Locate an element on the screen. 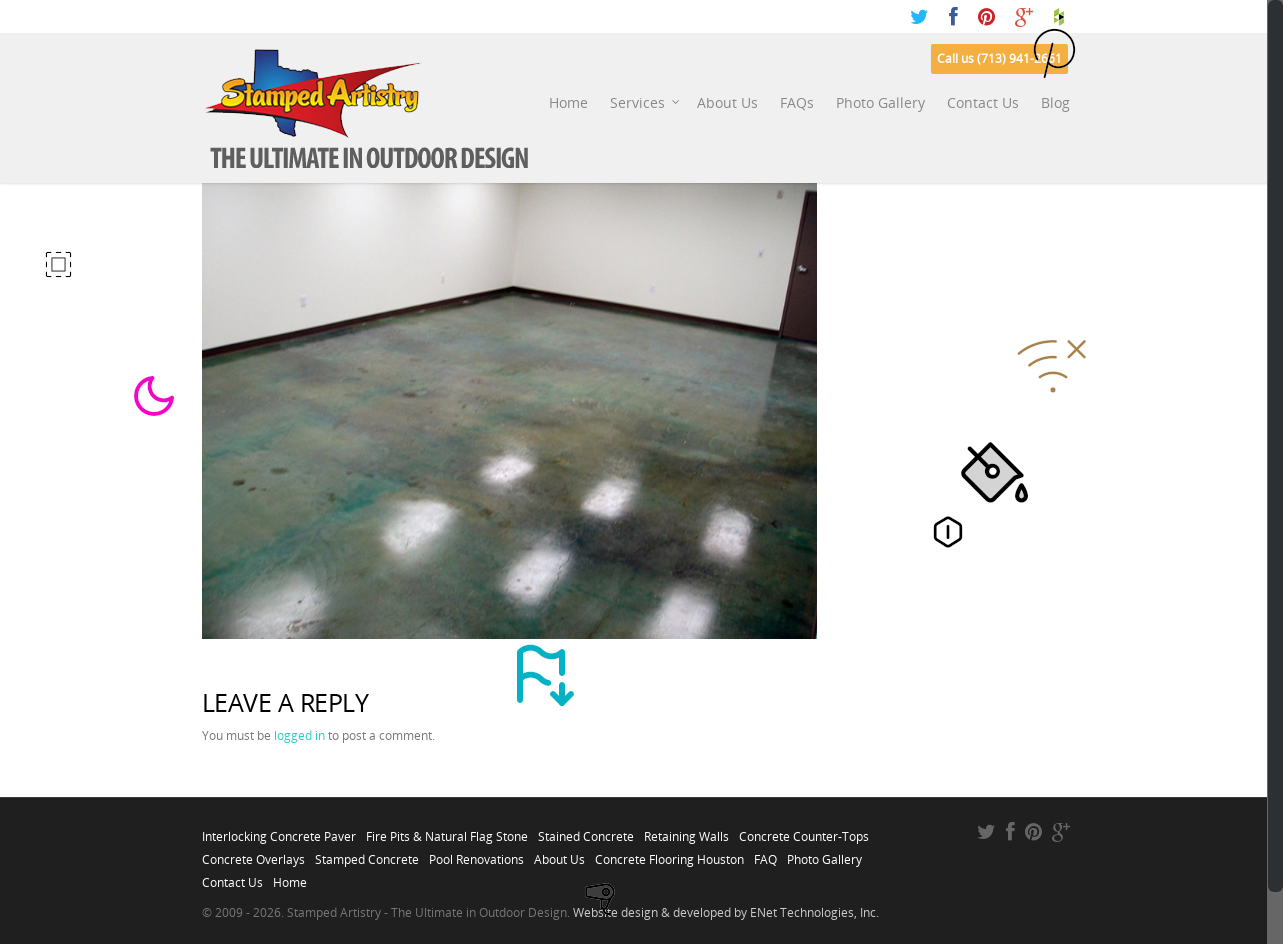 This screenshot has width=1283, height=944. indicates no wifi connection available is located at coordinates (1053, 365).